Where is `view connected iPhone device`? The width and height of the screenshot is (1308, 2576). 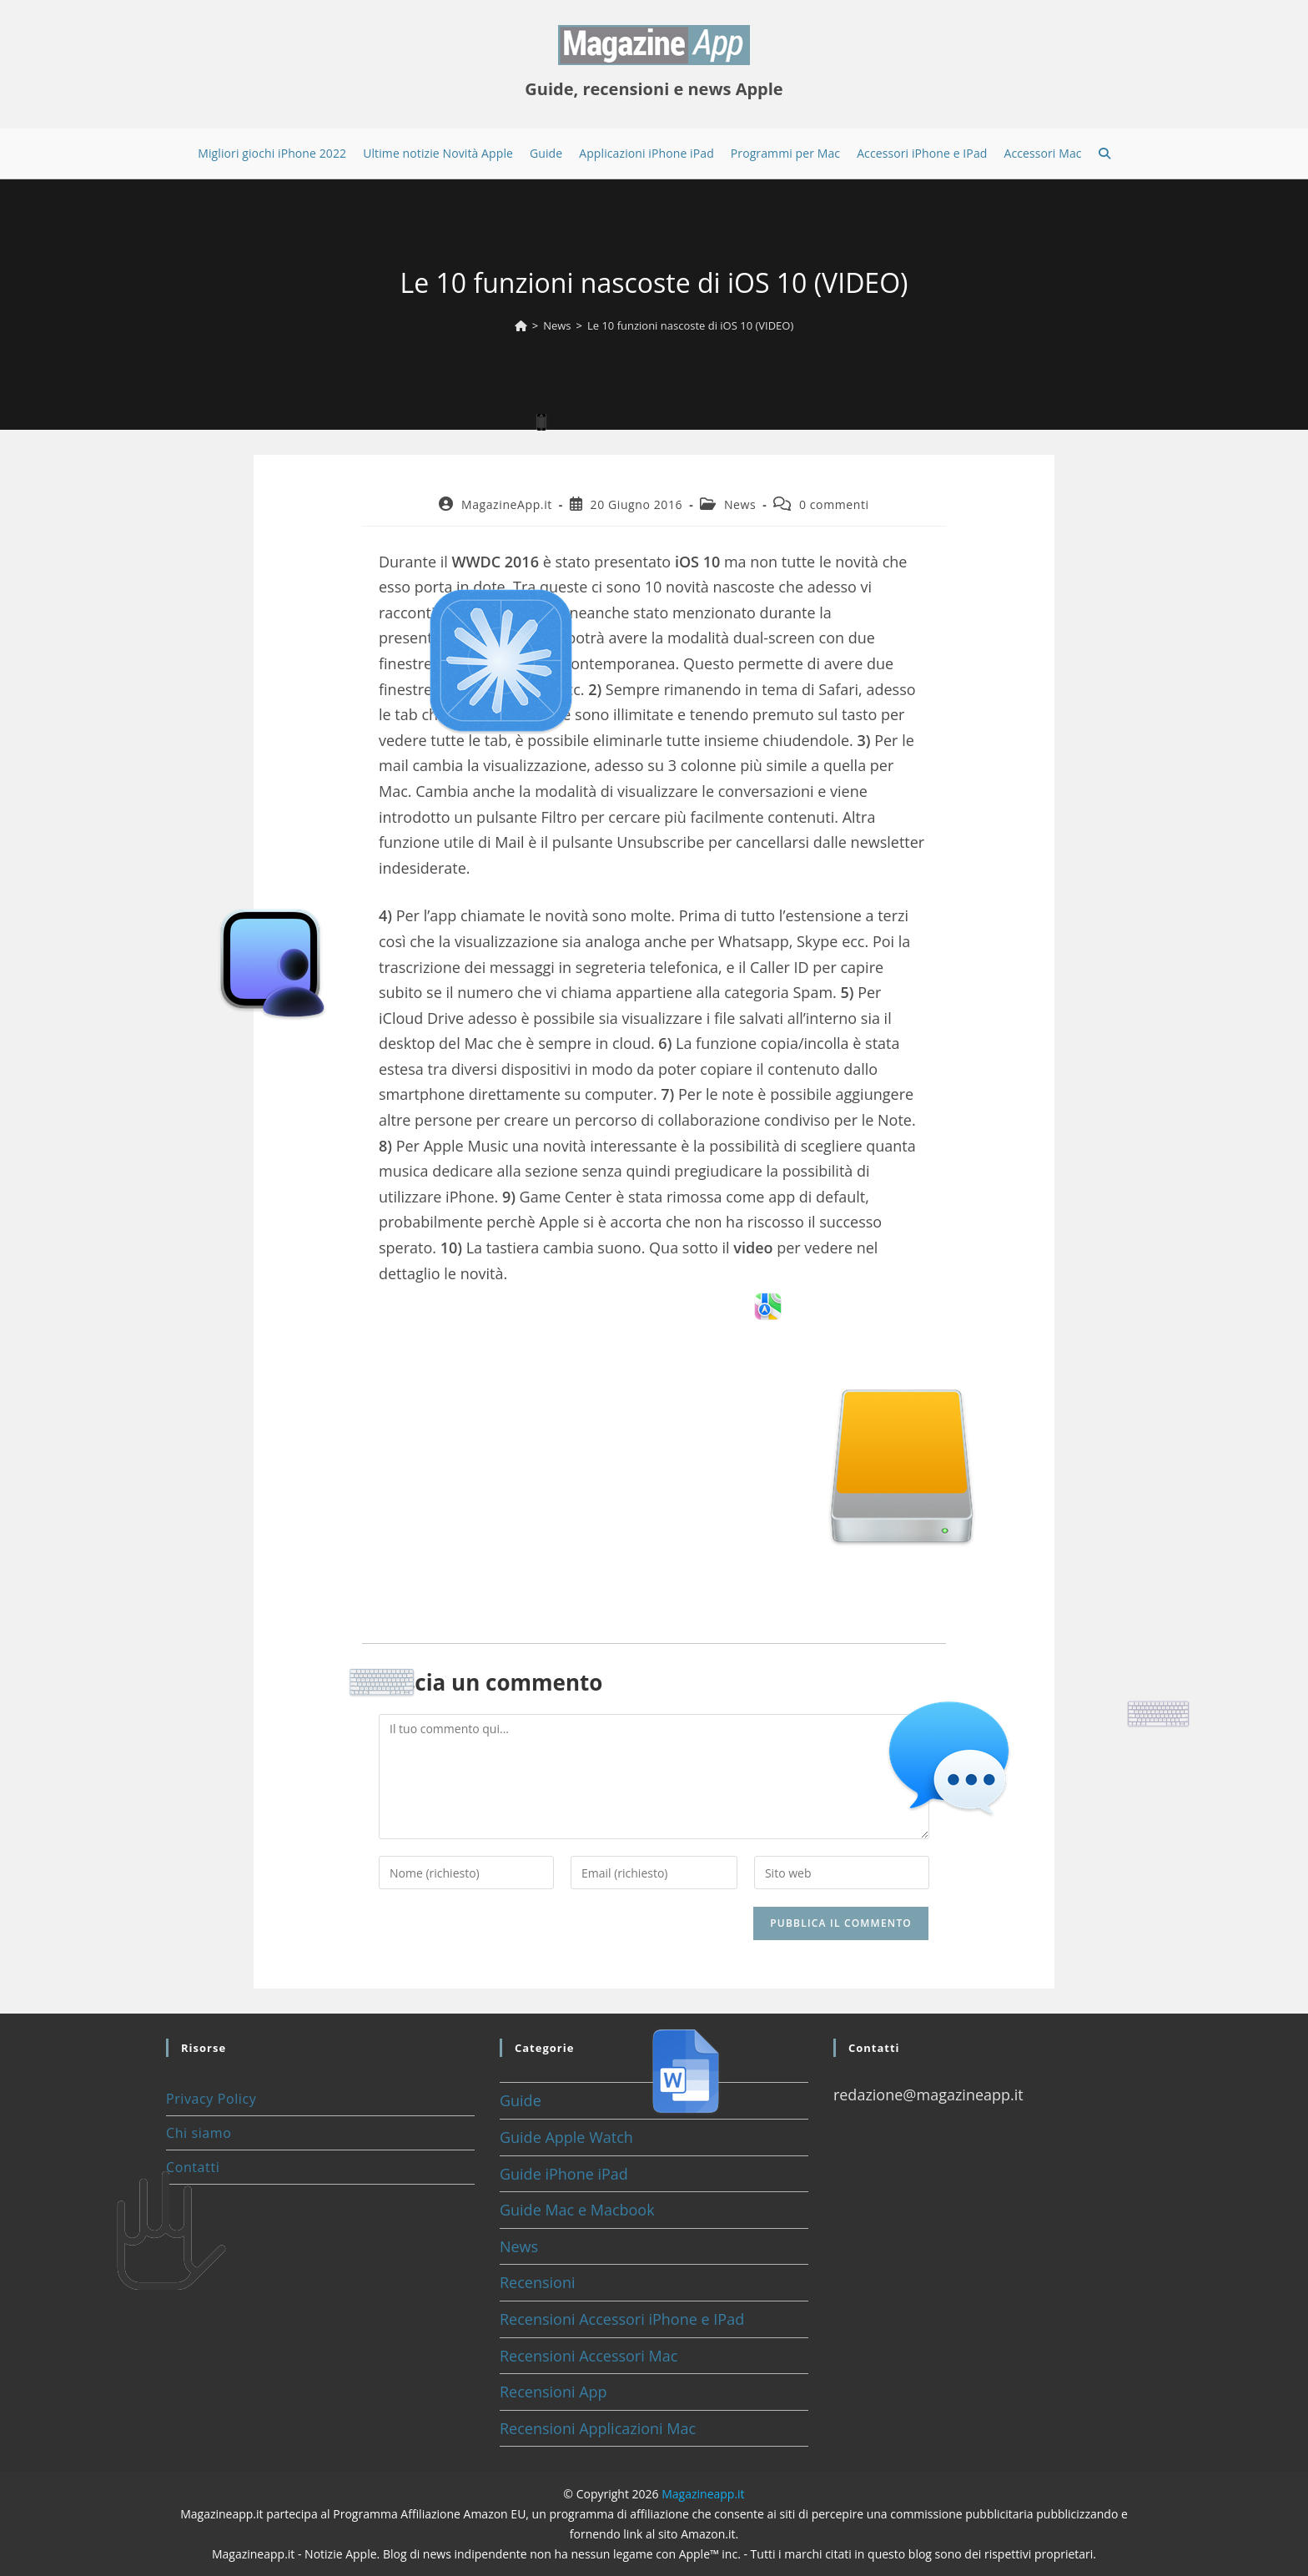
view connected iPhone device is located at coordinates (541, 422).